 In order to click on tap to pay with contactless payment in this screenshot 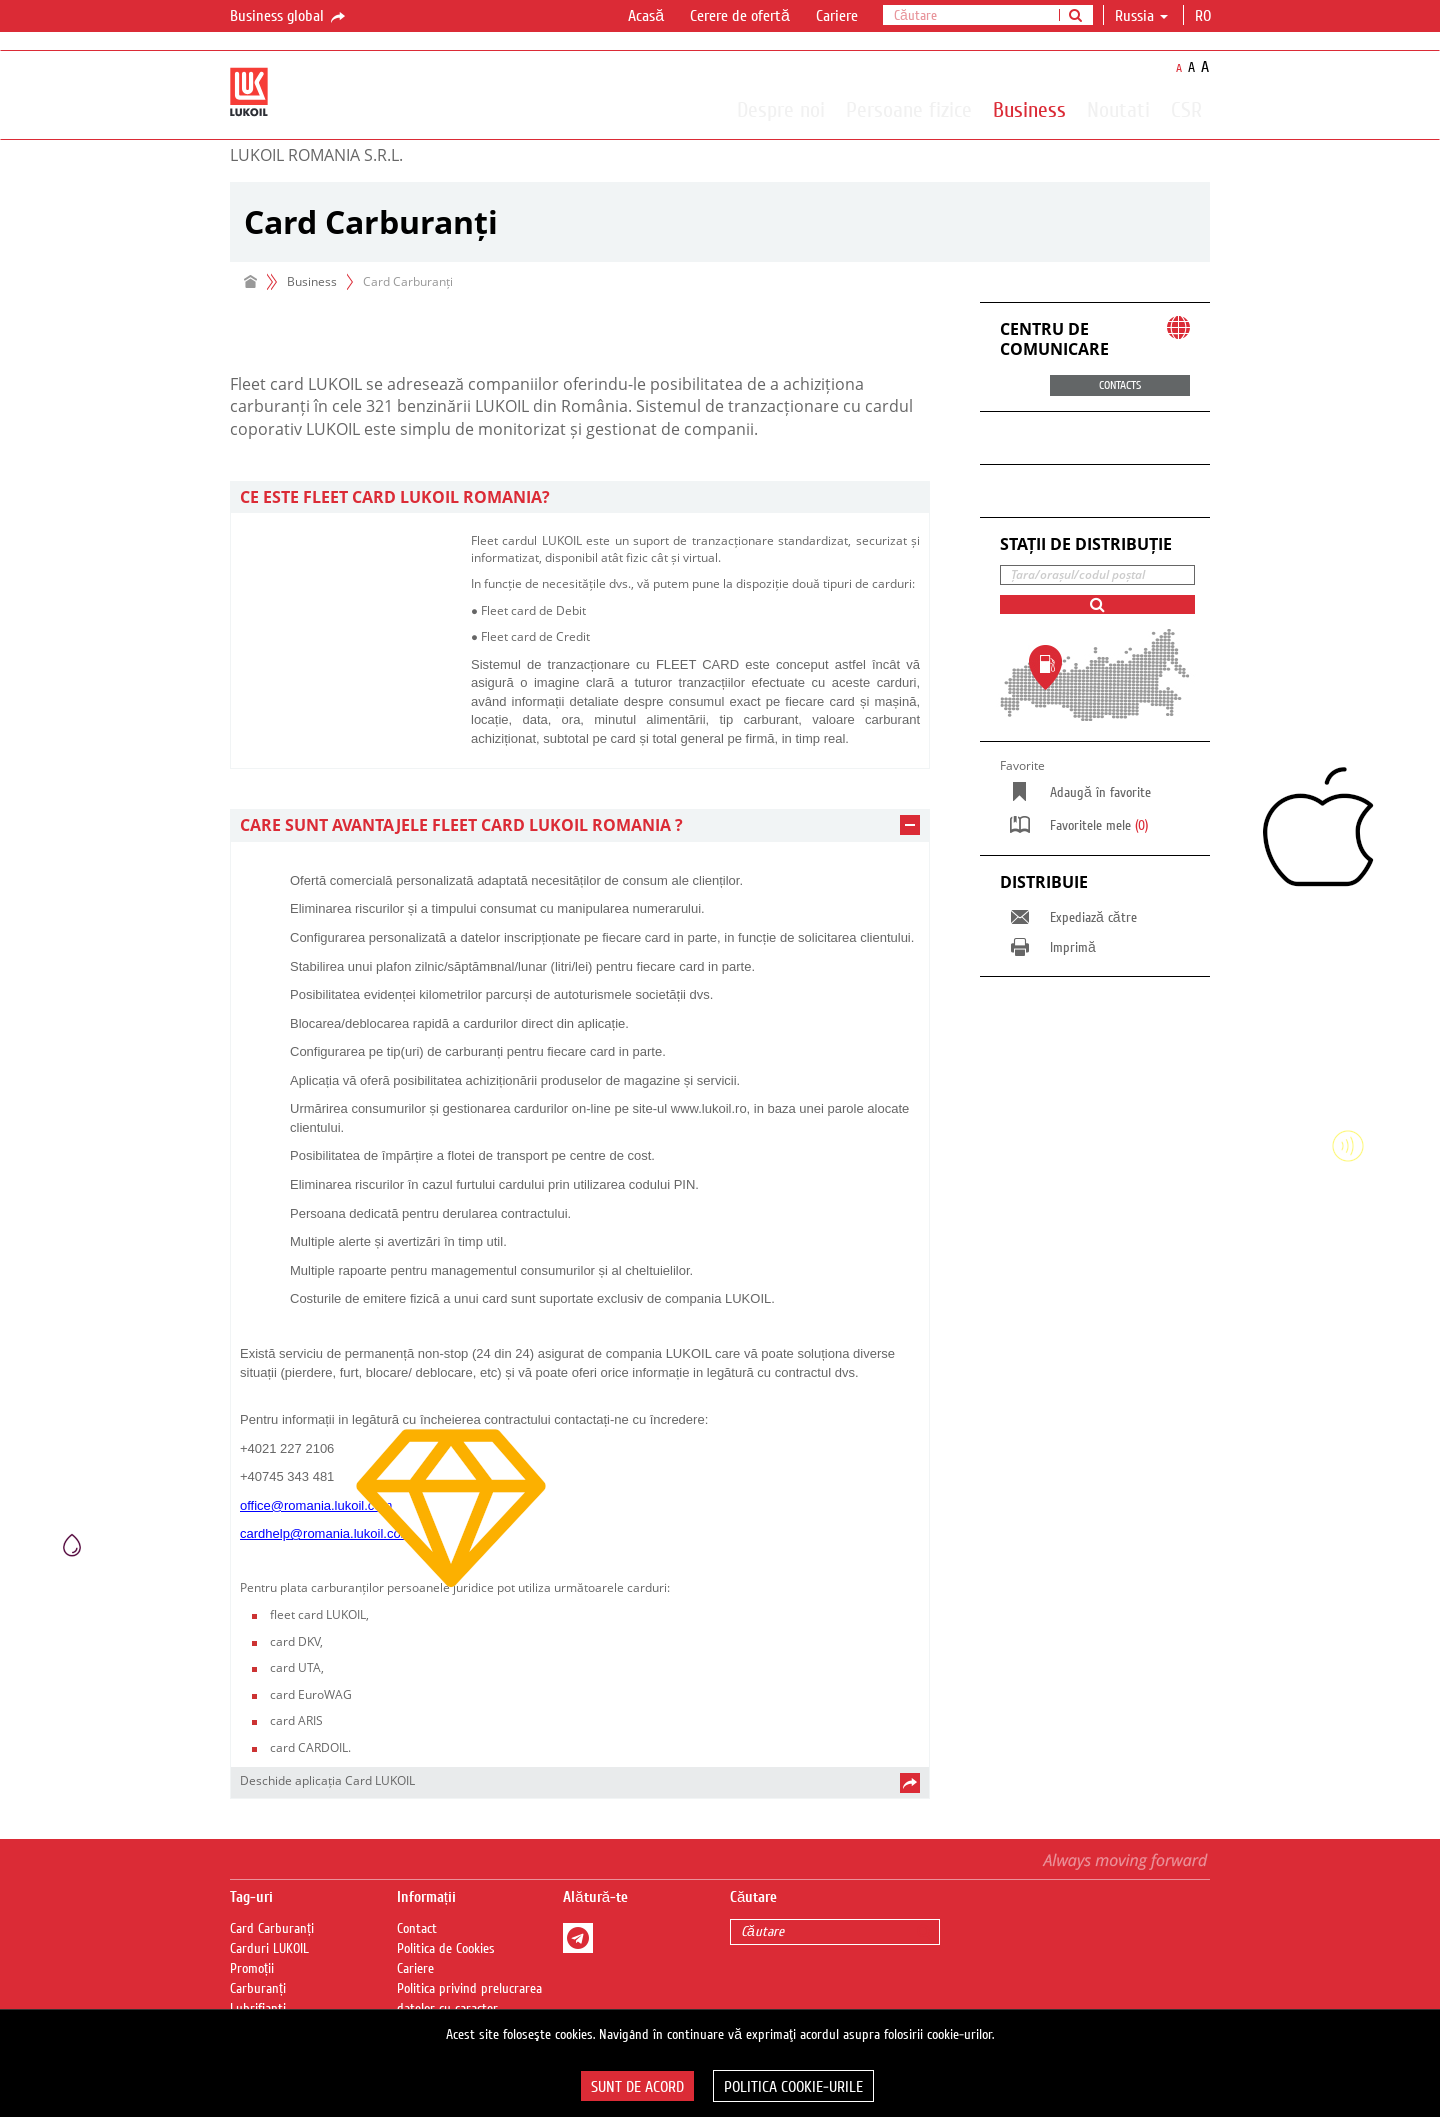, I will do `click(1348, 1146)`.